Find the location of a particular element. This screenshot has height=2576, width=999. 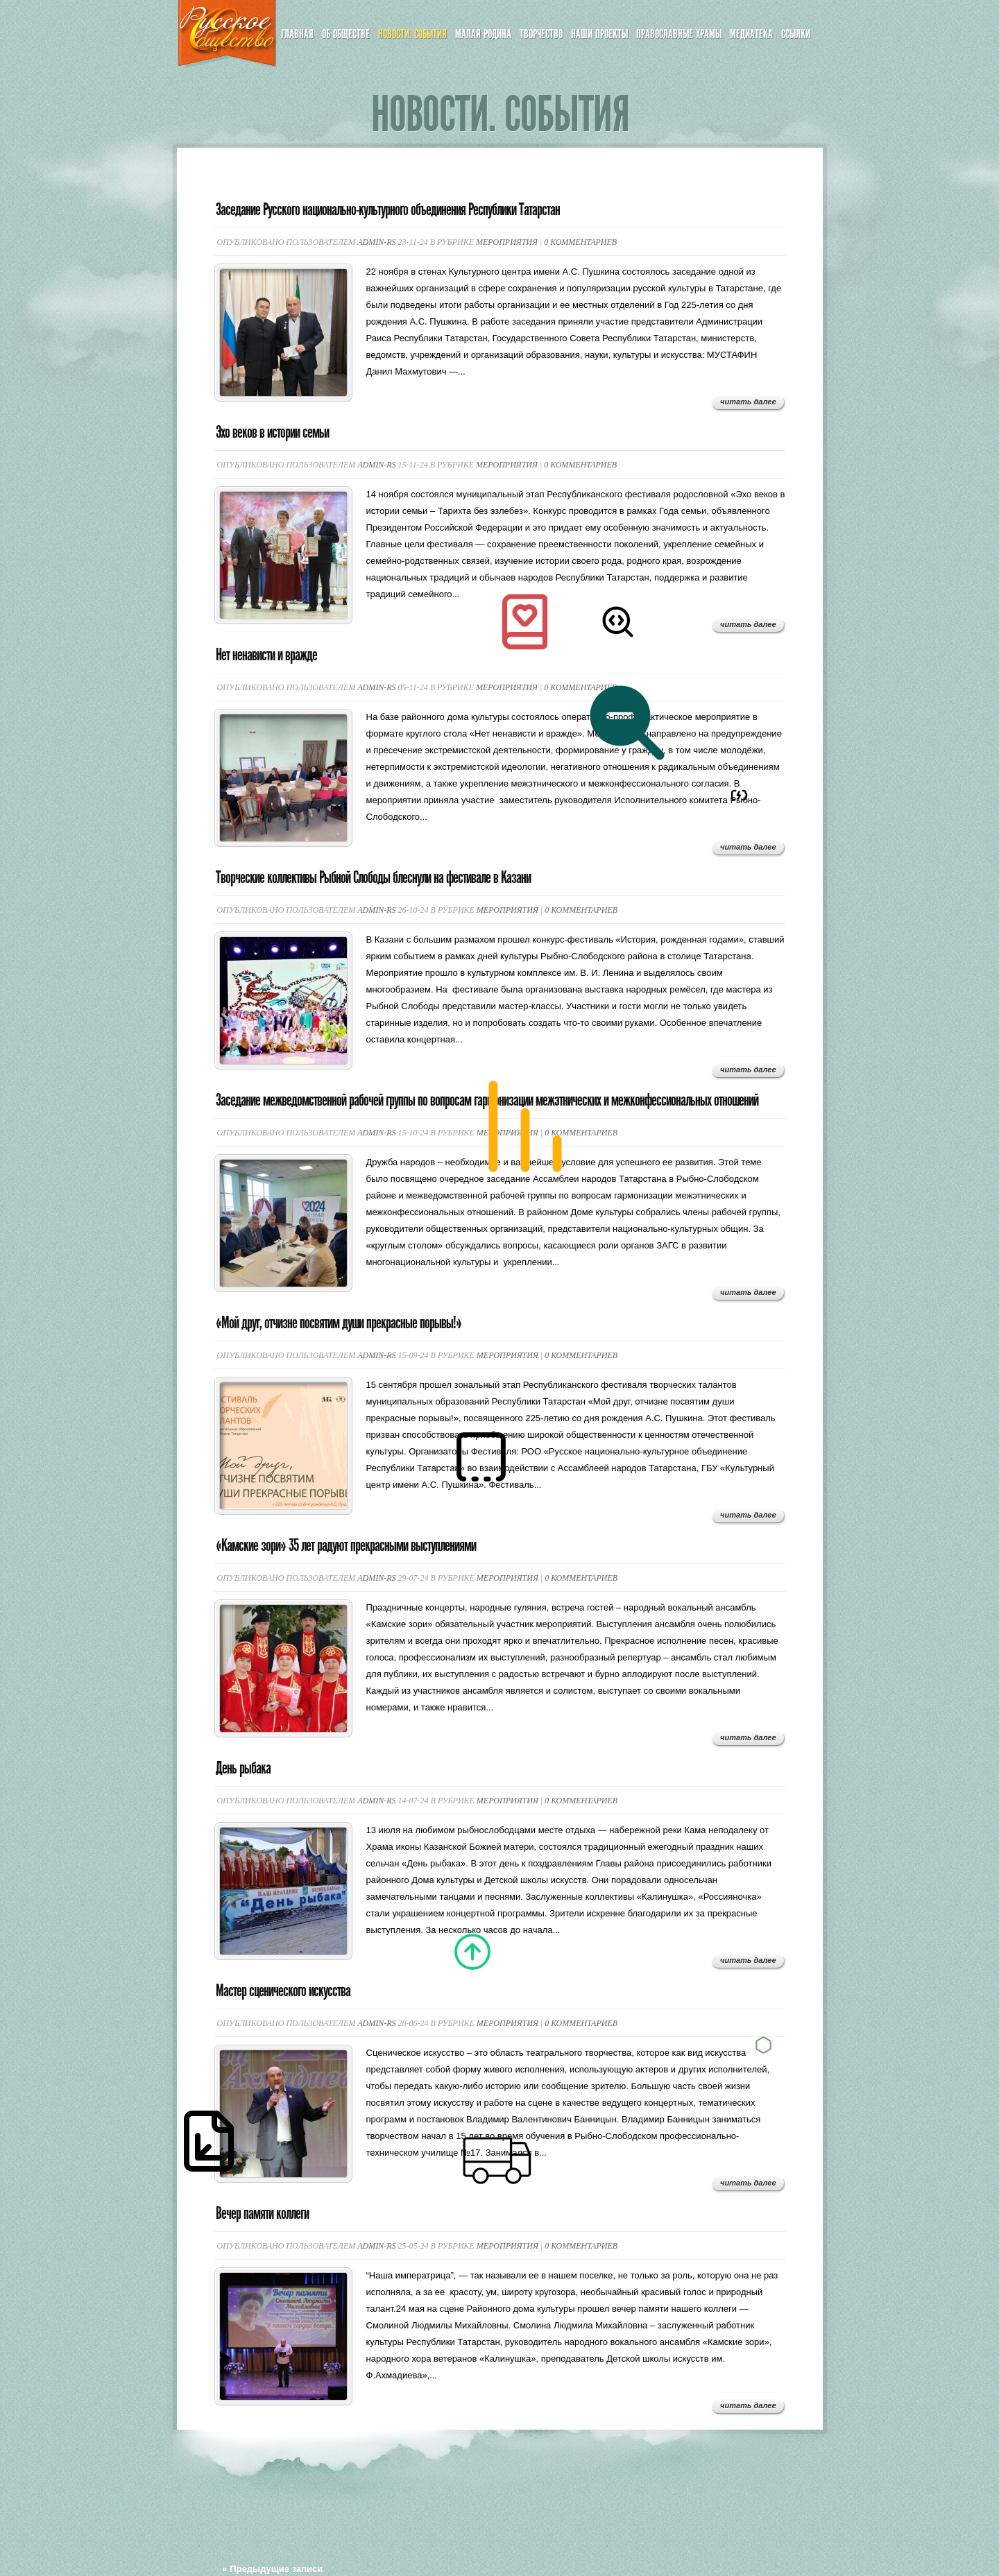

track your delivery or shipment is located at coordinates (495, 2157).